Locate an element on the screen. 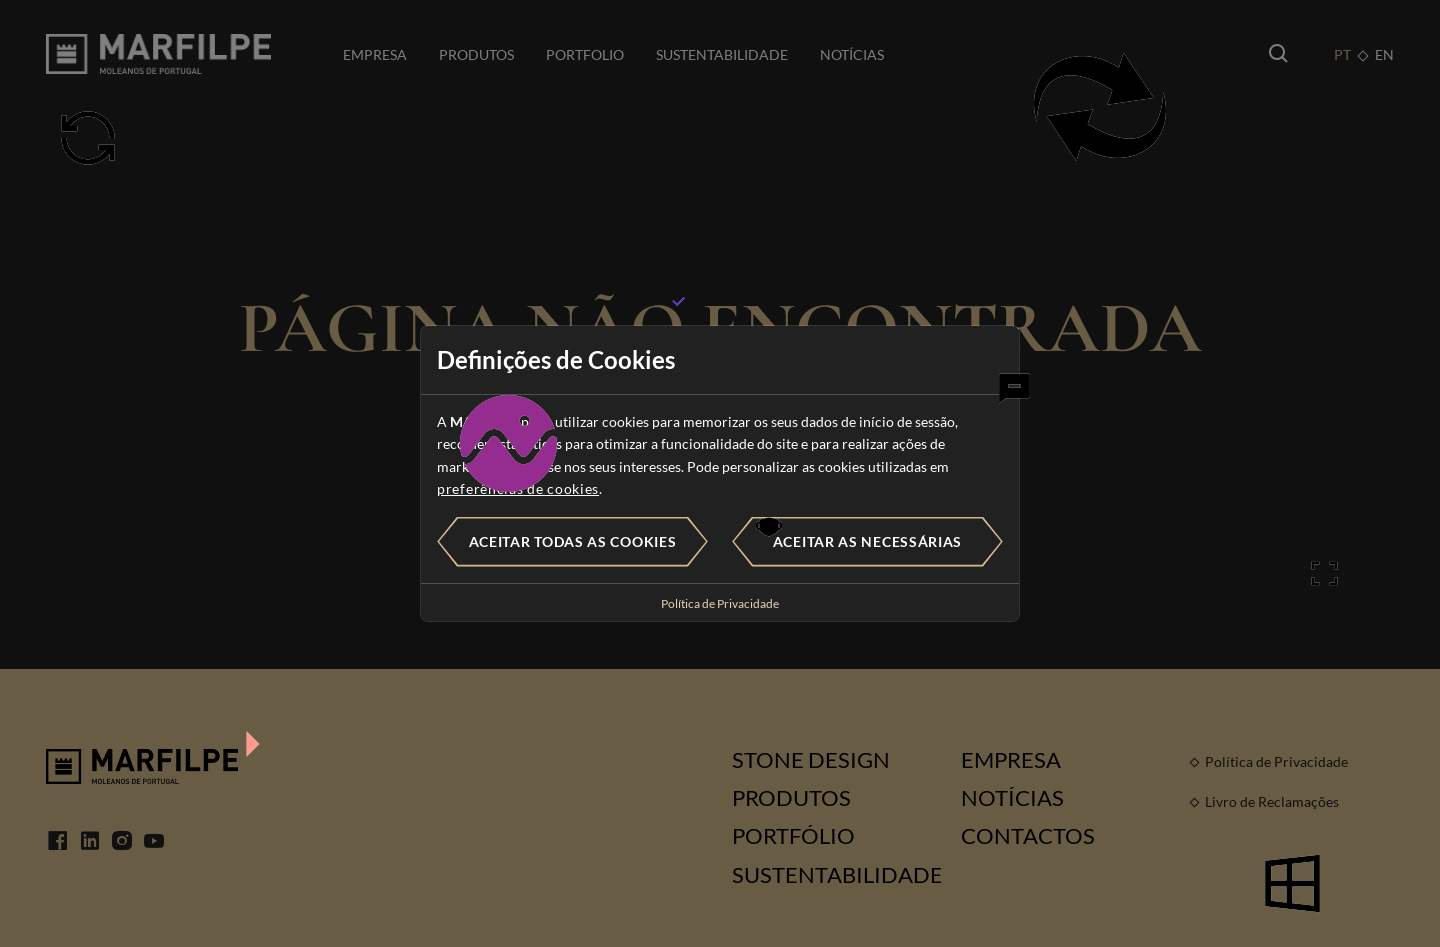  cesium platform logo is located at coordinates (508, 443).